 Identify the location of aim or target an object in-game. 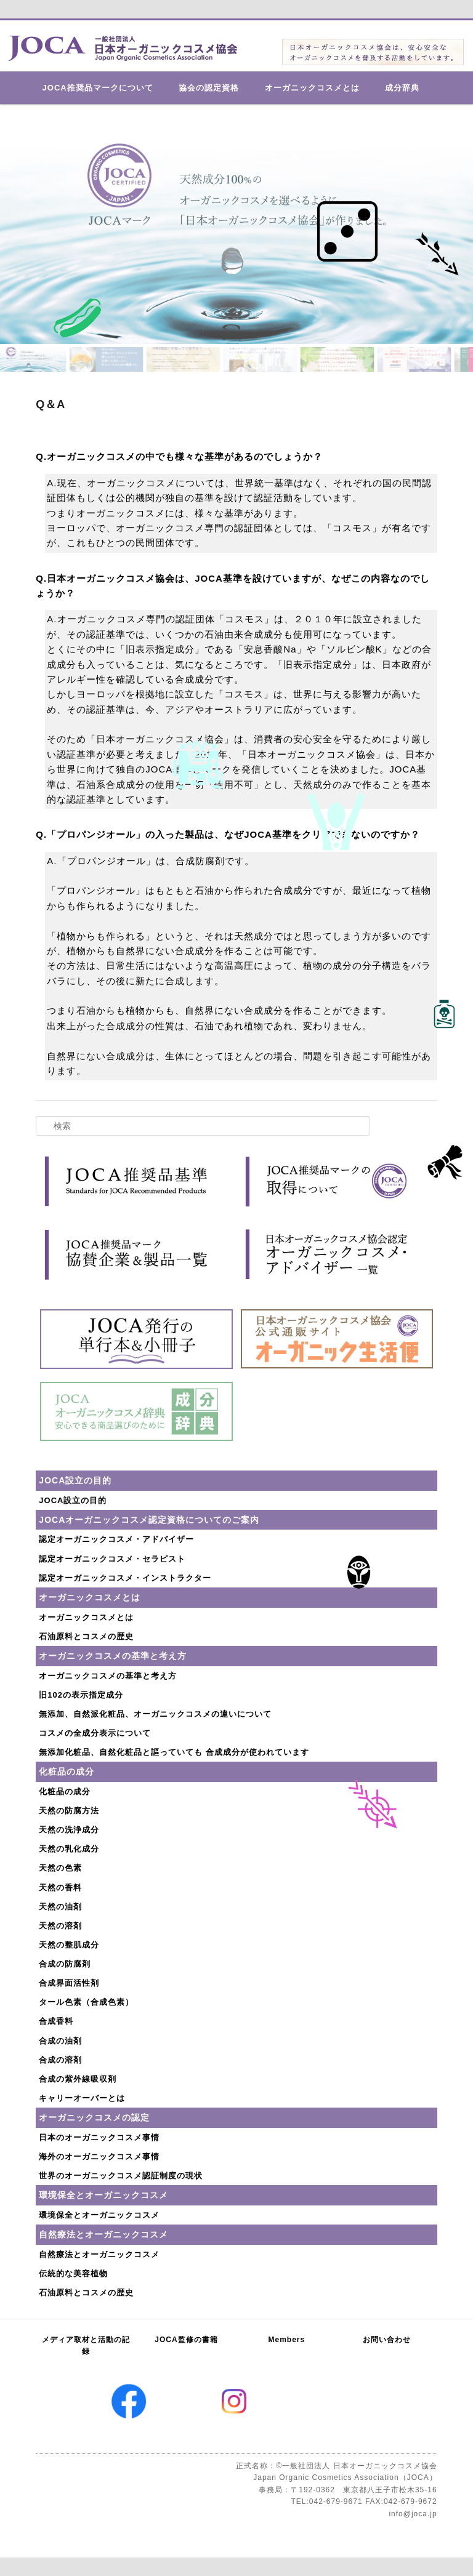
(373, 1804).